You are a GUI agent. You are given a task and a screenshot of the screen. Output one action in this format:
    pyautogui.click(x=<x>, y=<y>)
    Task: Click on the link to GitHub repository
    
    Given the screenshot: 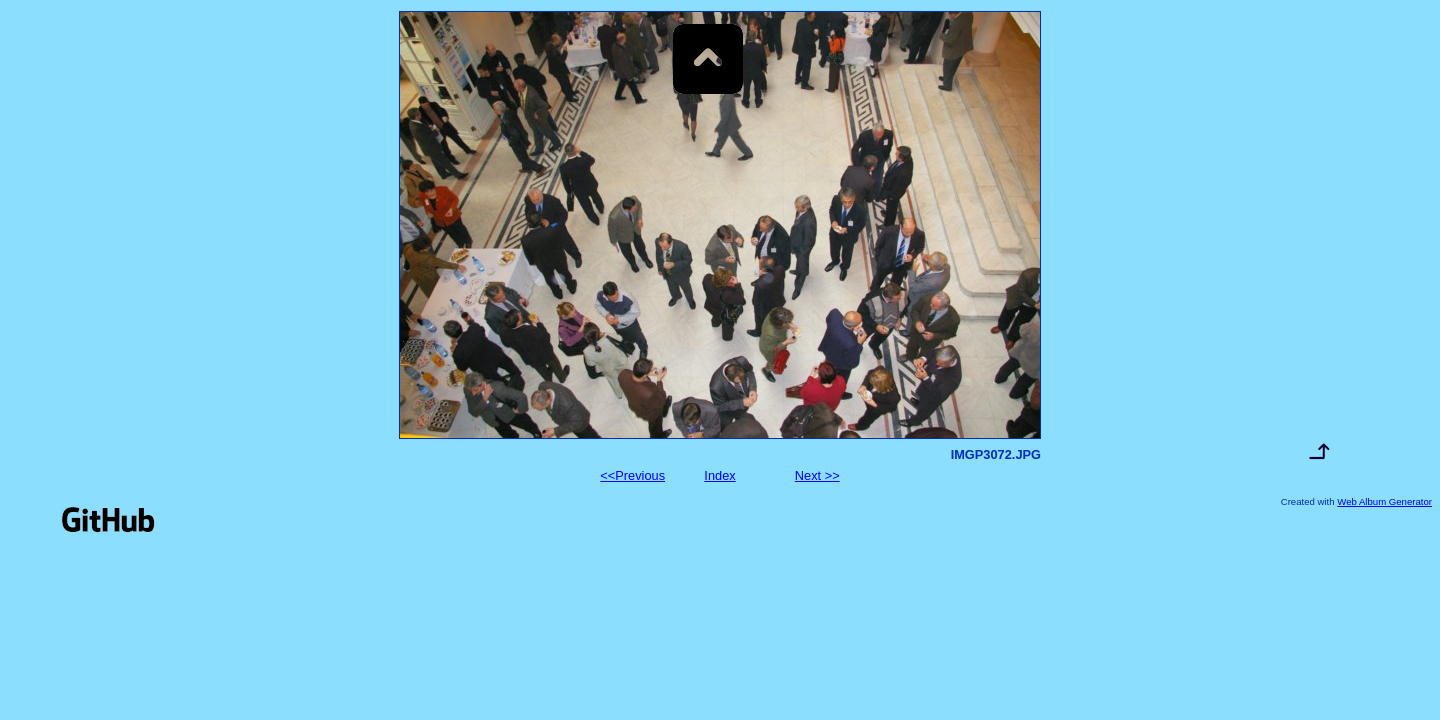 What is the action you would take?
    pyautogui.click(x=108, y=519)
    